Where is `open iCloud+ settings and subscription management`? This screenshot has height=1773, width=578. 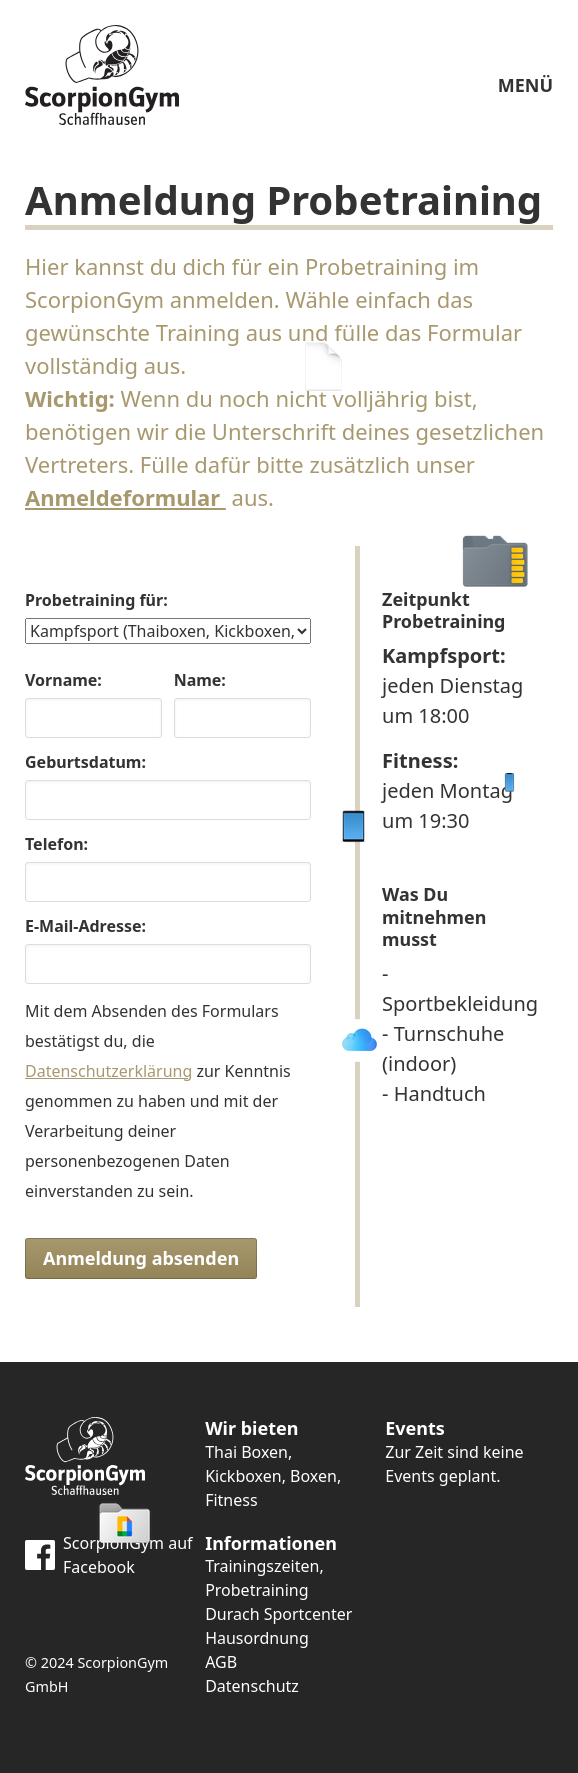
open iCloud+ settings and subscription management is located at coordinates (359, 1040).